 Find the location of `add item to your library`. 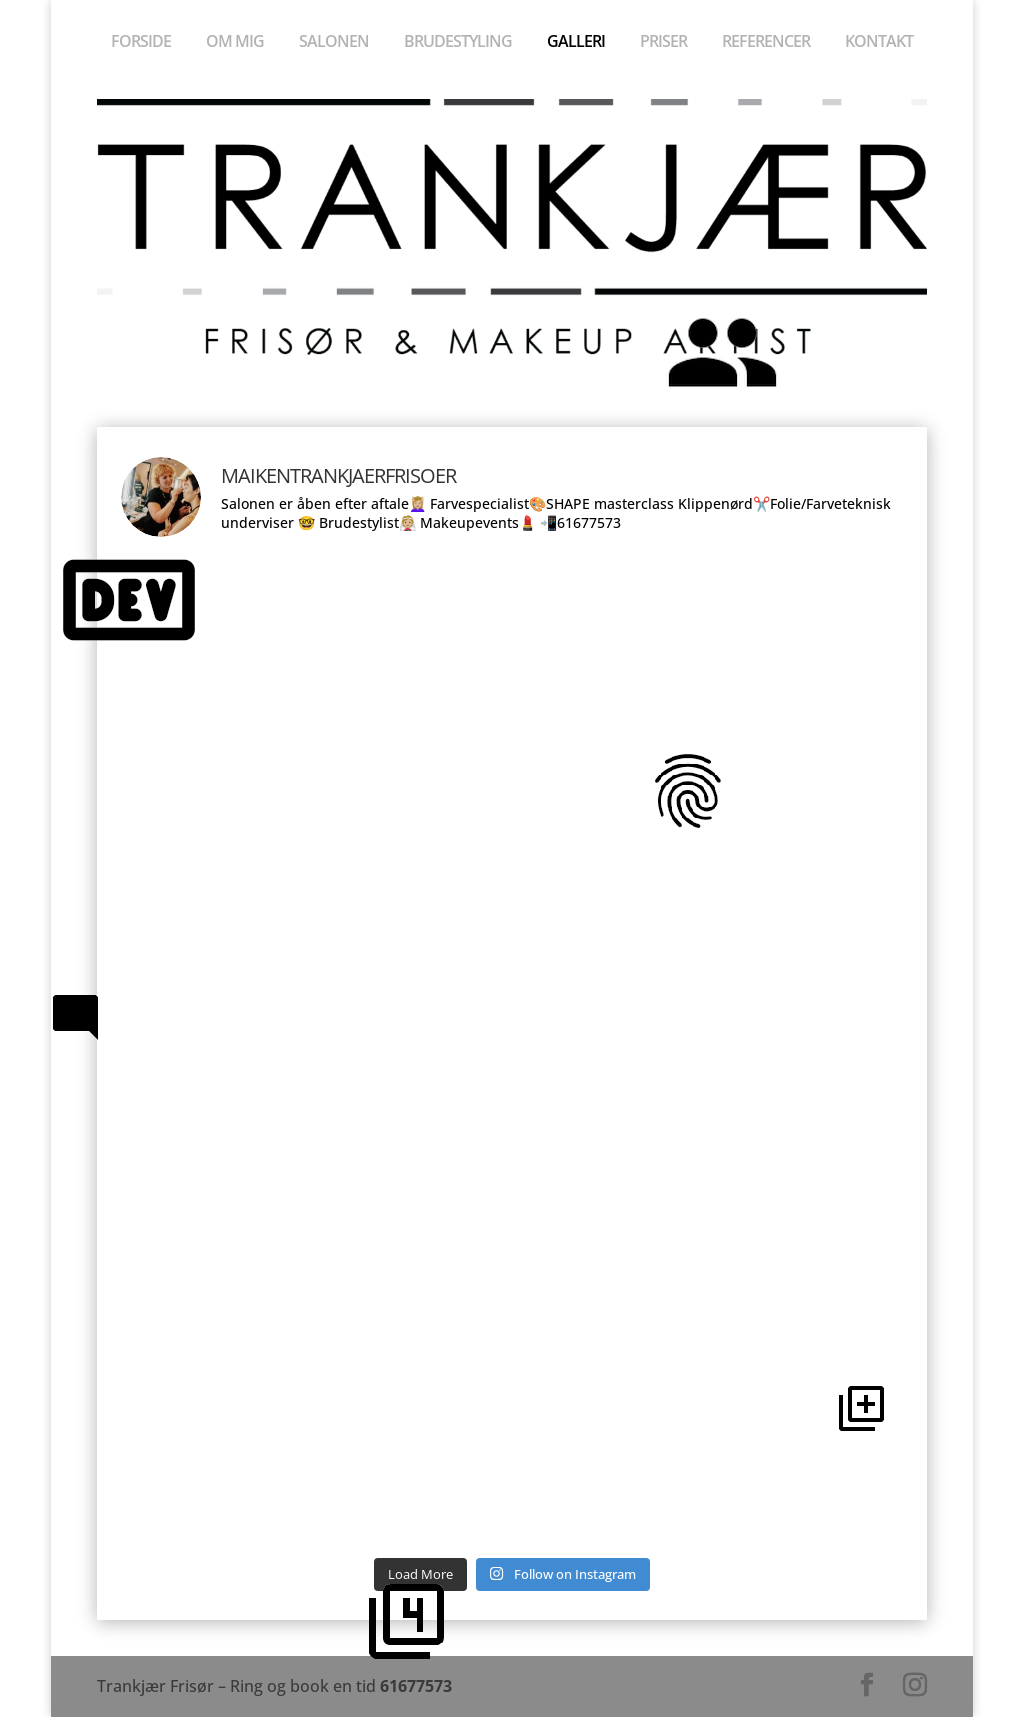

add item to your library is located at coordinates (861, 1408).